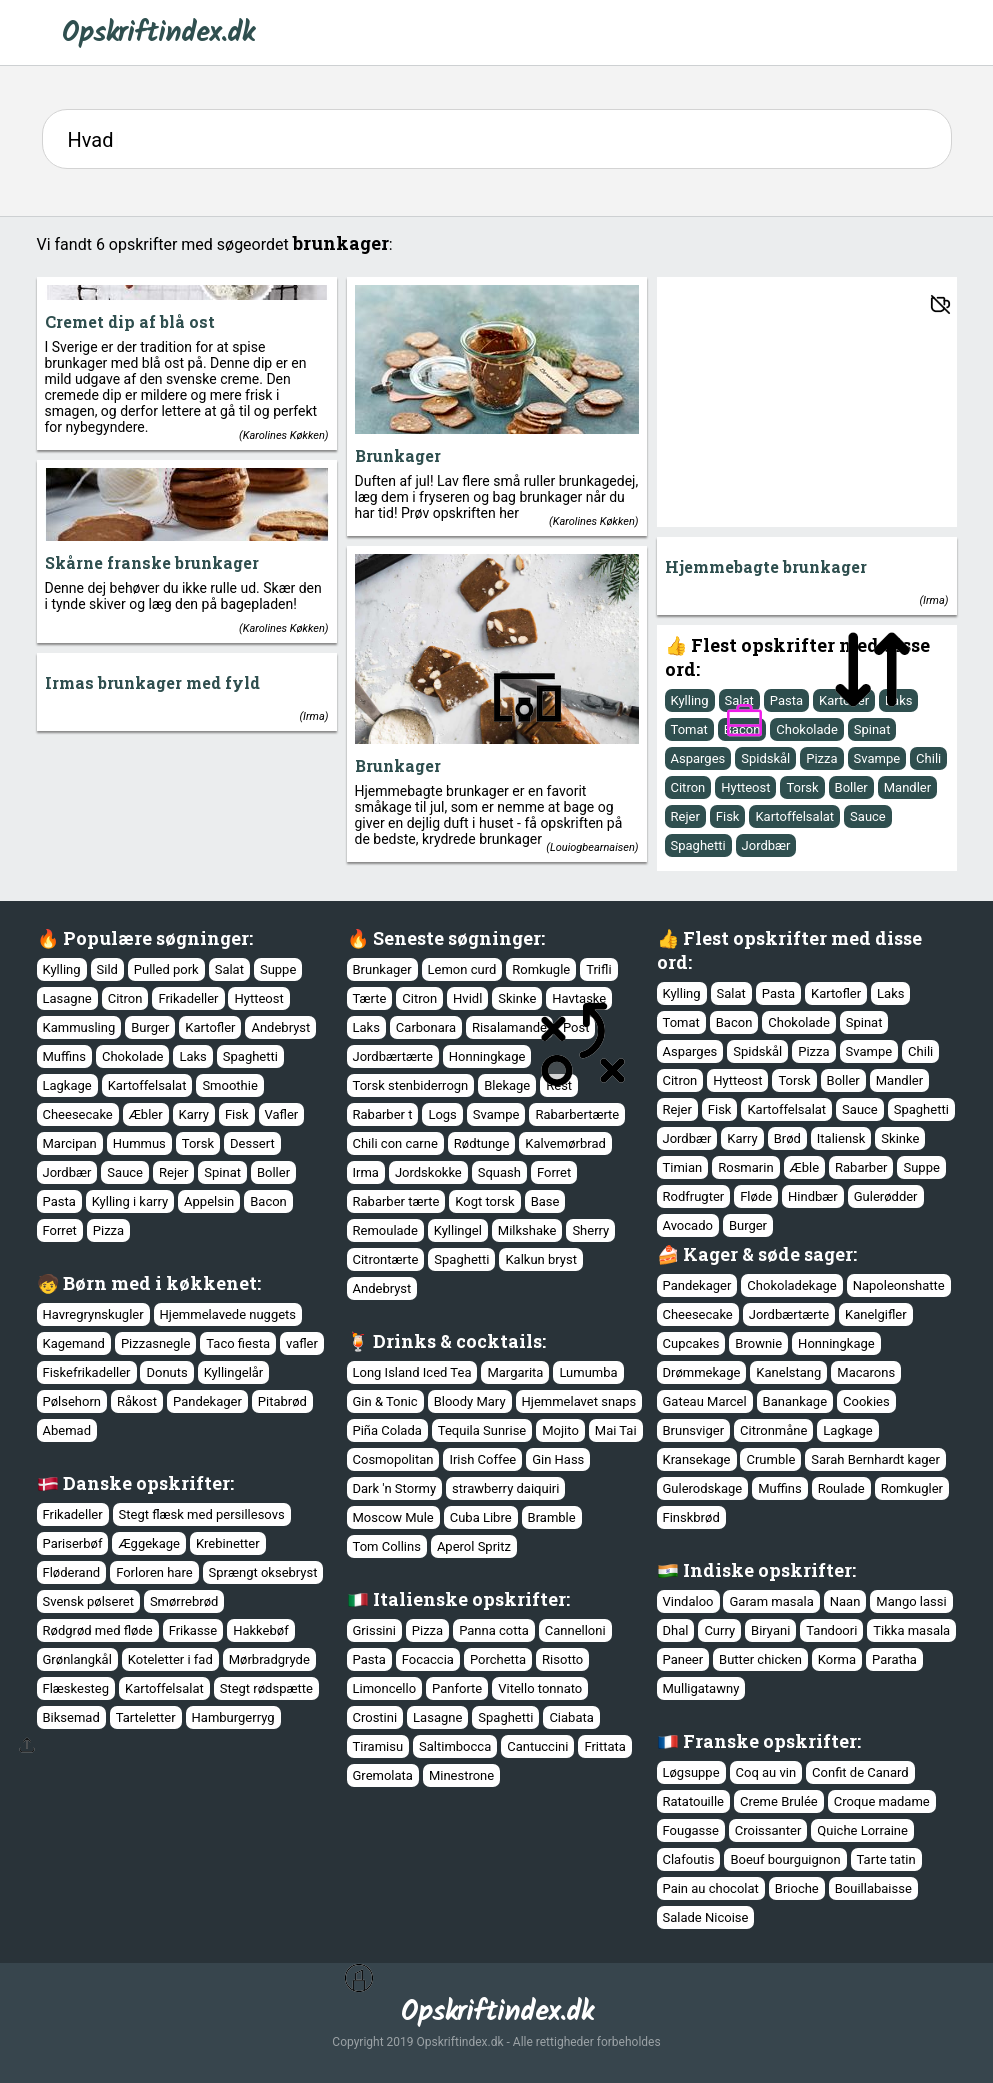 Image resolution: width=993 pixels, height=2083 pixels. Describe the element at coordinates (359, 1978) in the screenshot. I see `highlight or mark selected text` at that location.